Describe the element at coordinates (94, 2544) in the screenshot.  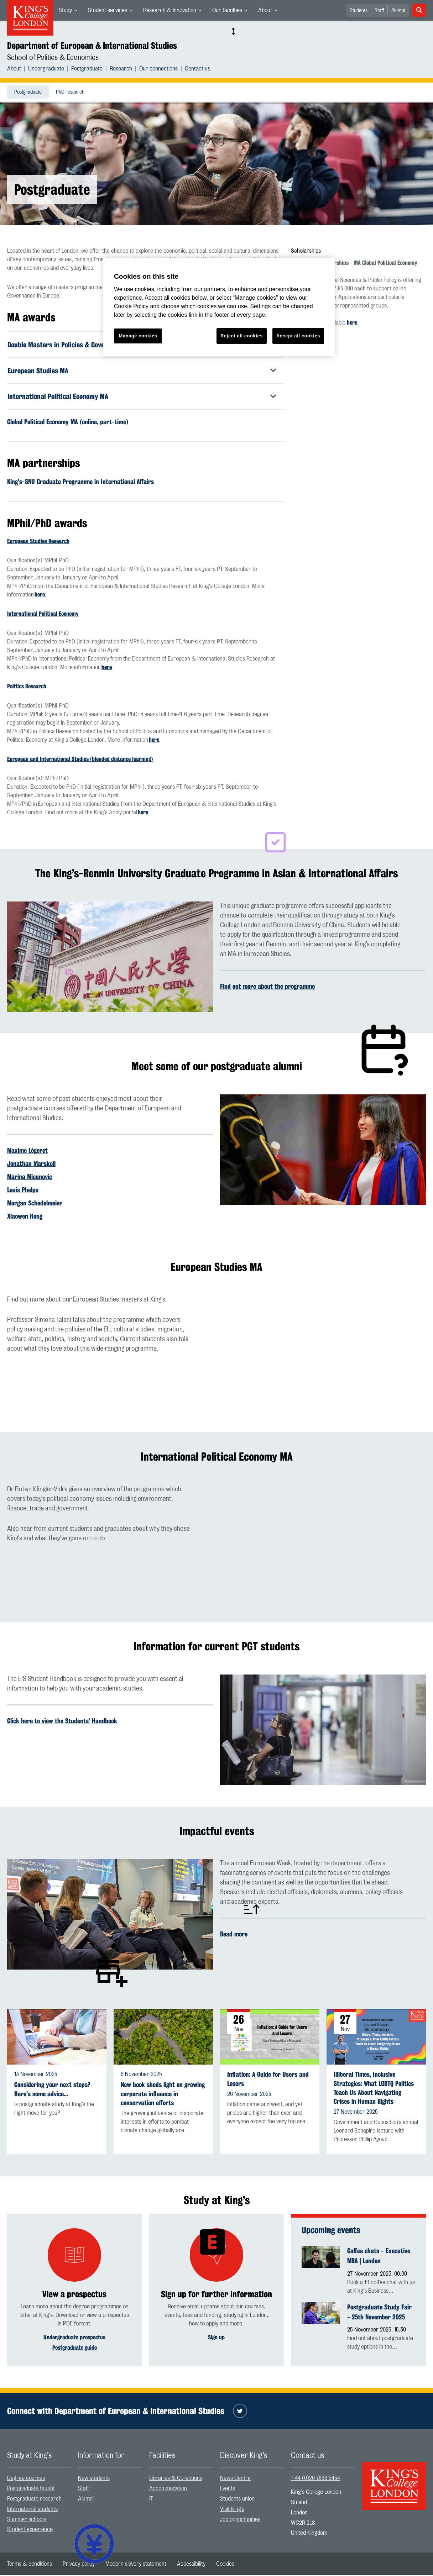
I see `view balance in japanese yen` at that location.